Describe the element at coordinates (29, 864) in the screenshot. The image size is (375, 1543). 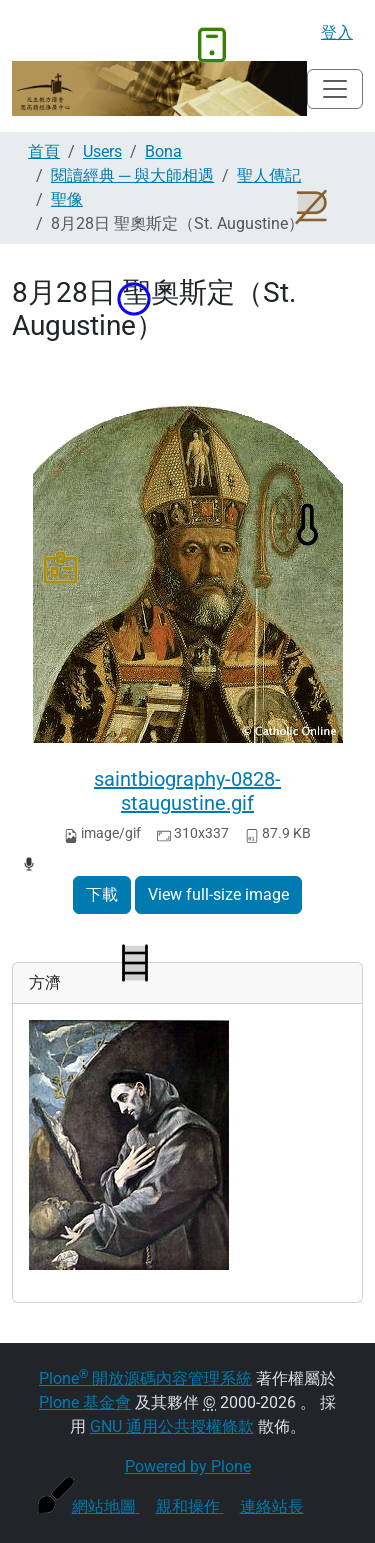
I see `tap to start voice recording` at that location.